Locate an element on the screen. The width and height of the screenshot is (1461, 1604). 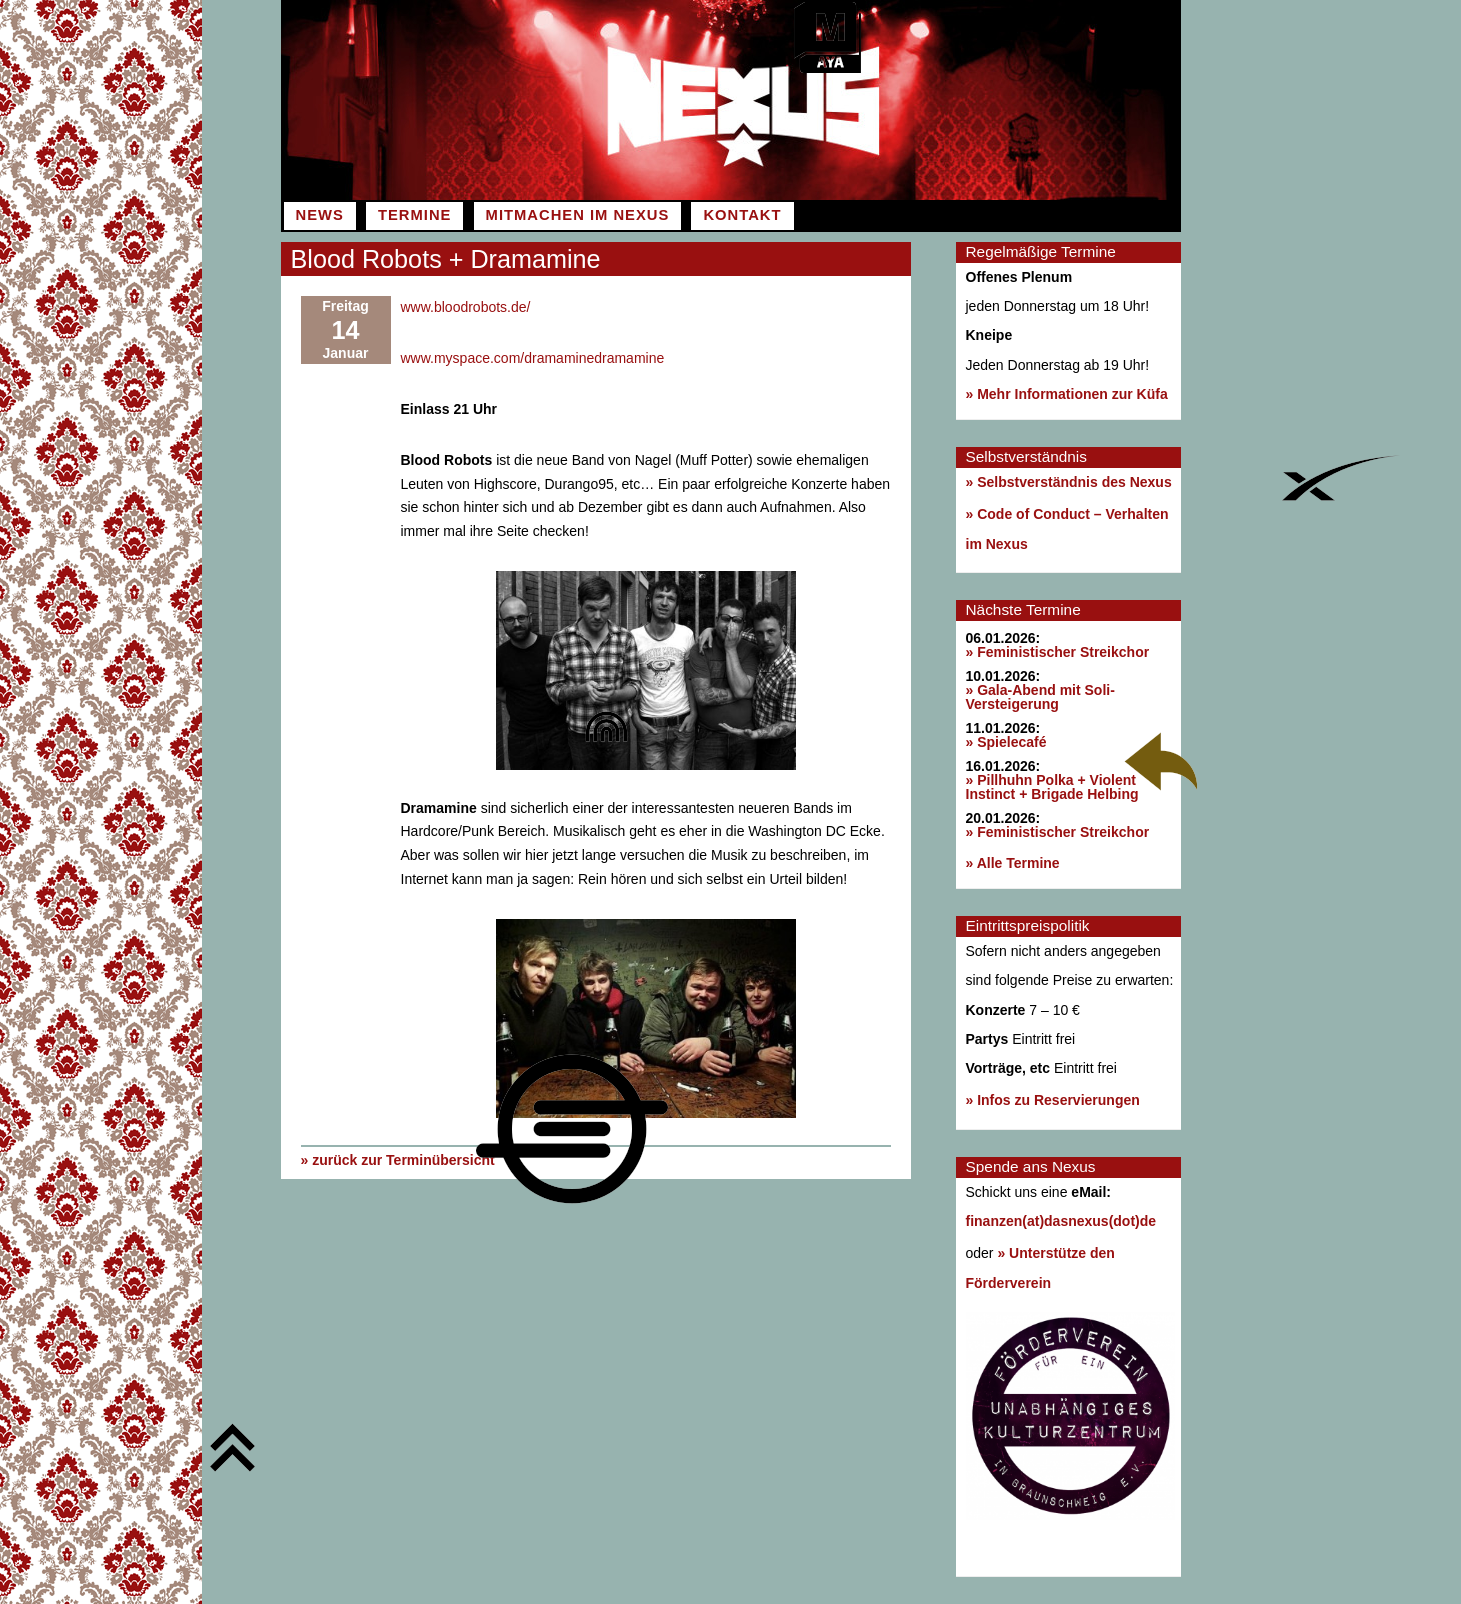
open Autodesk Maya application is located at coordinates (827, 37).